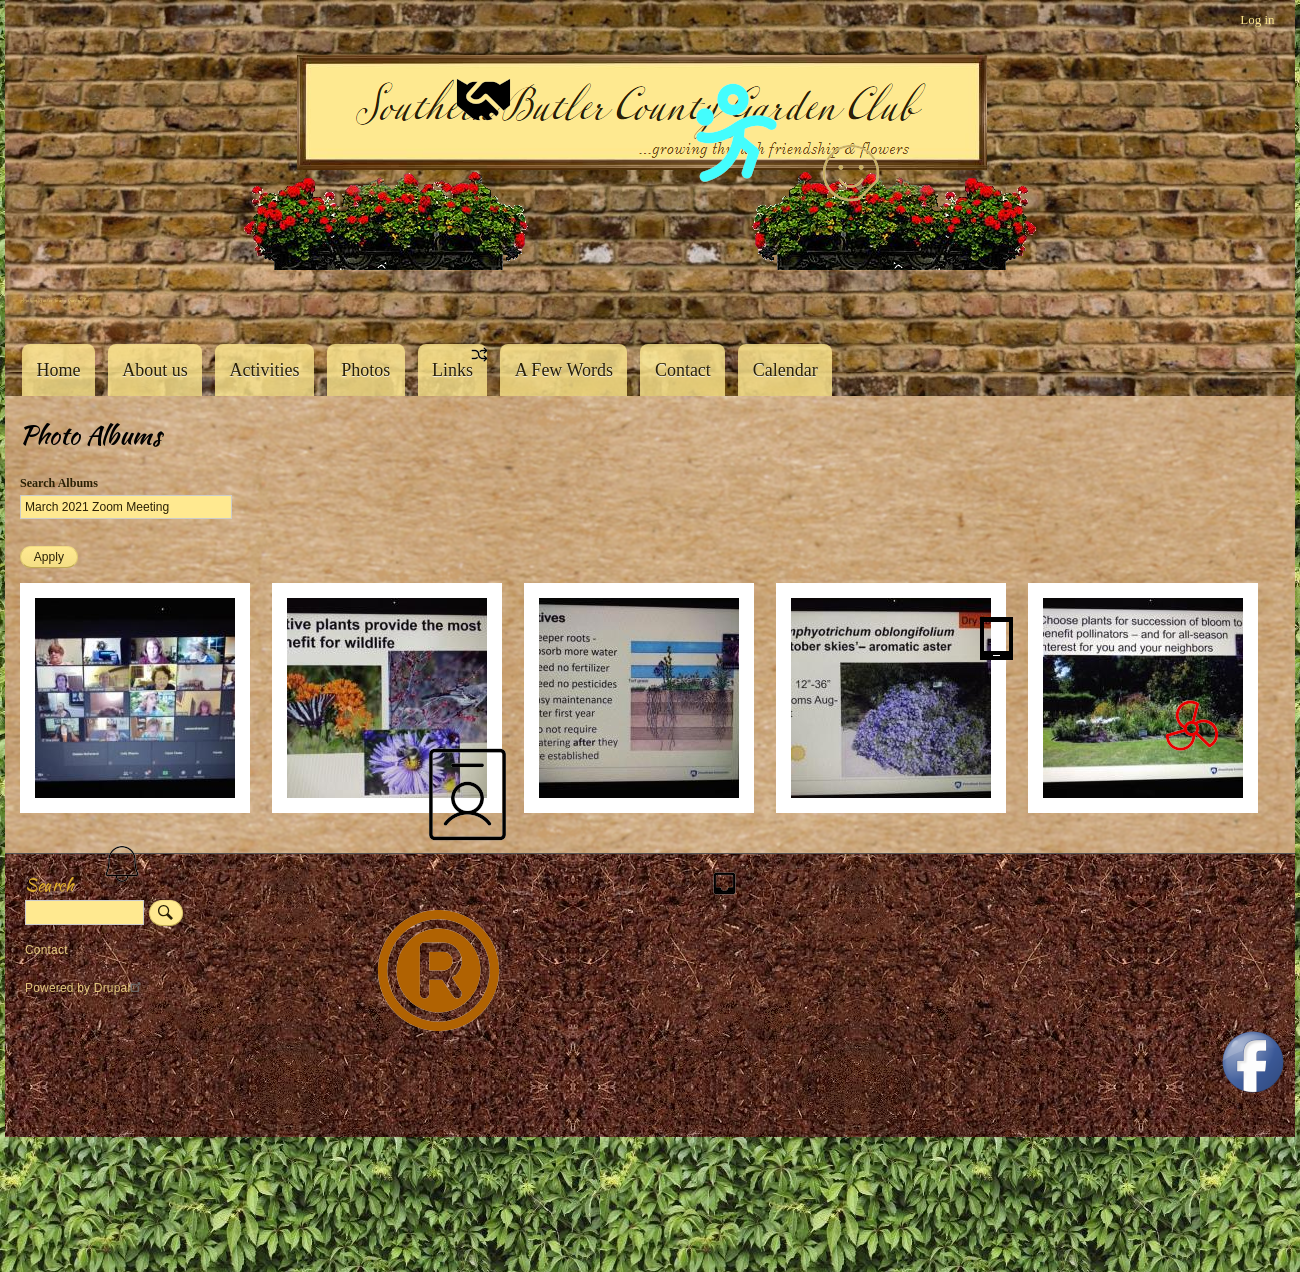 This screenshot has width=1300, height=1272. What do you see at coordinates (733, 131) in the screenshot?
I see `access throwing or toss-related sports activities` at bounding box center [733, 131].